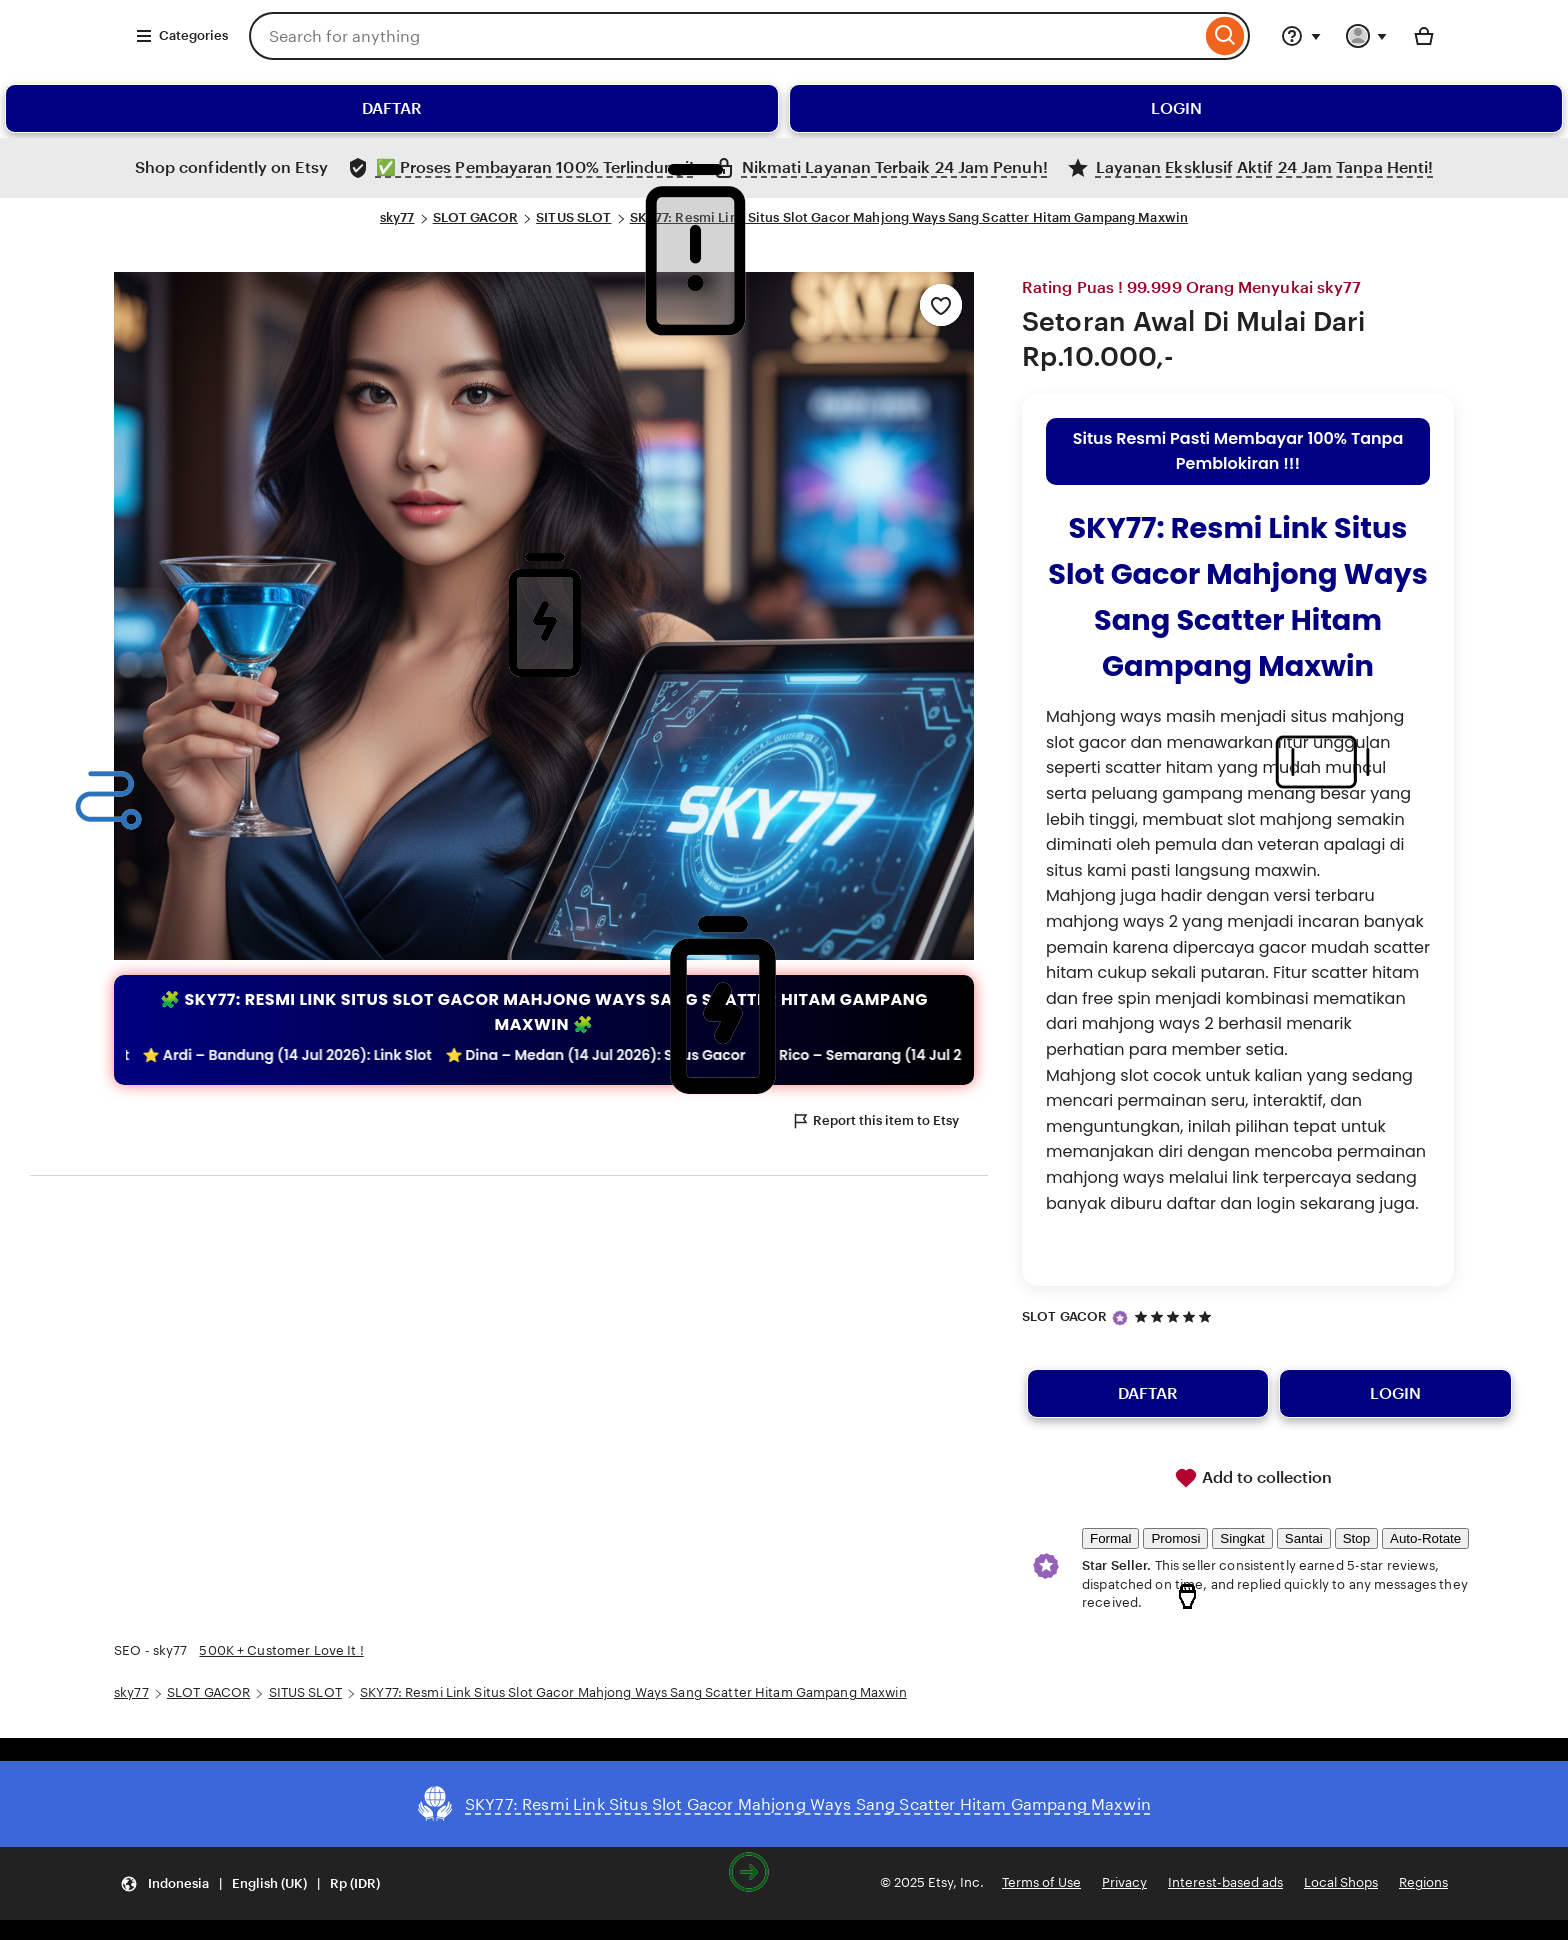 The image size is (1568, 1940). Describe the element at coordinates (1187, 1596) in the screenshot. I see `configure HDMI input settings` at that location.